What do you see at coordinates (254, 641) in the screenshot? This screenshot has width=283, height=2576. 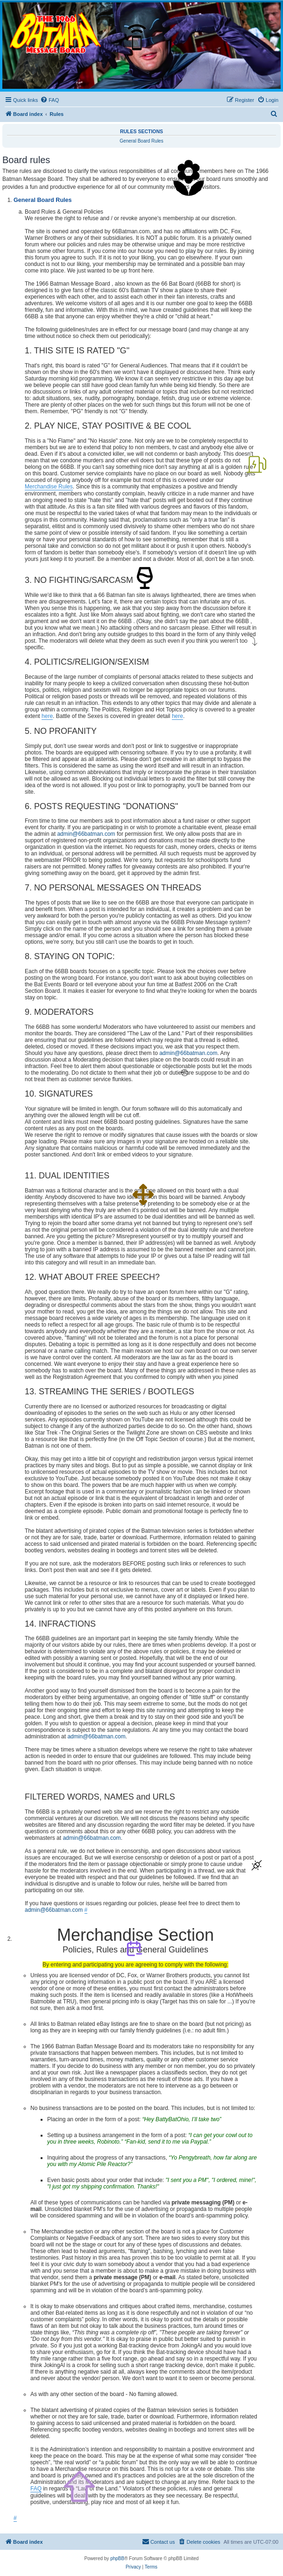 I see `indicates a redirect or forward action` at bounding box center [254, 641].